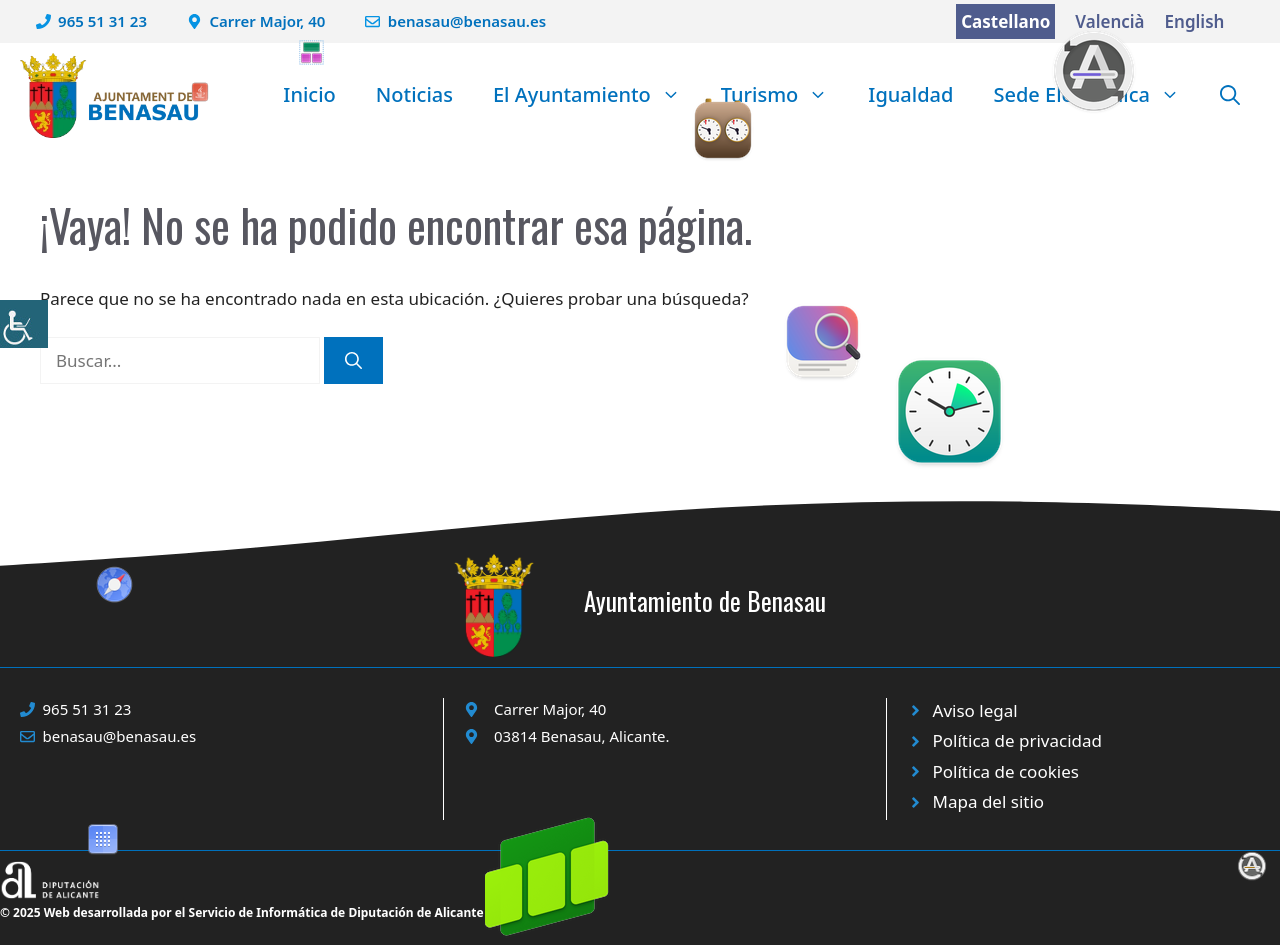 The height and width of the screenshot is (945, 1280). Describe the element at coordinates (723, 130) in the screenshot. I see `open the chess clock app` at that location.